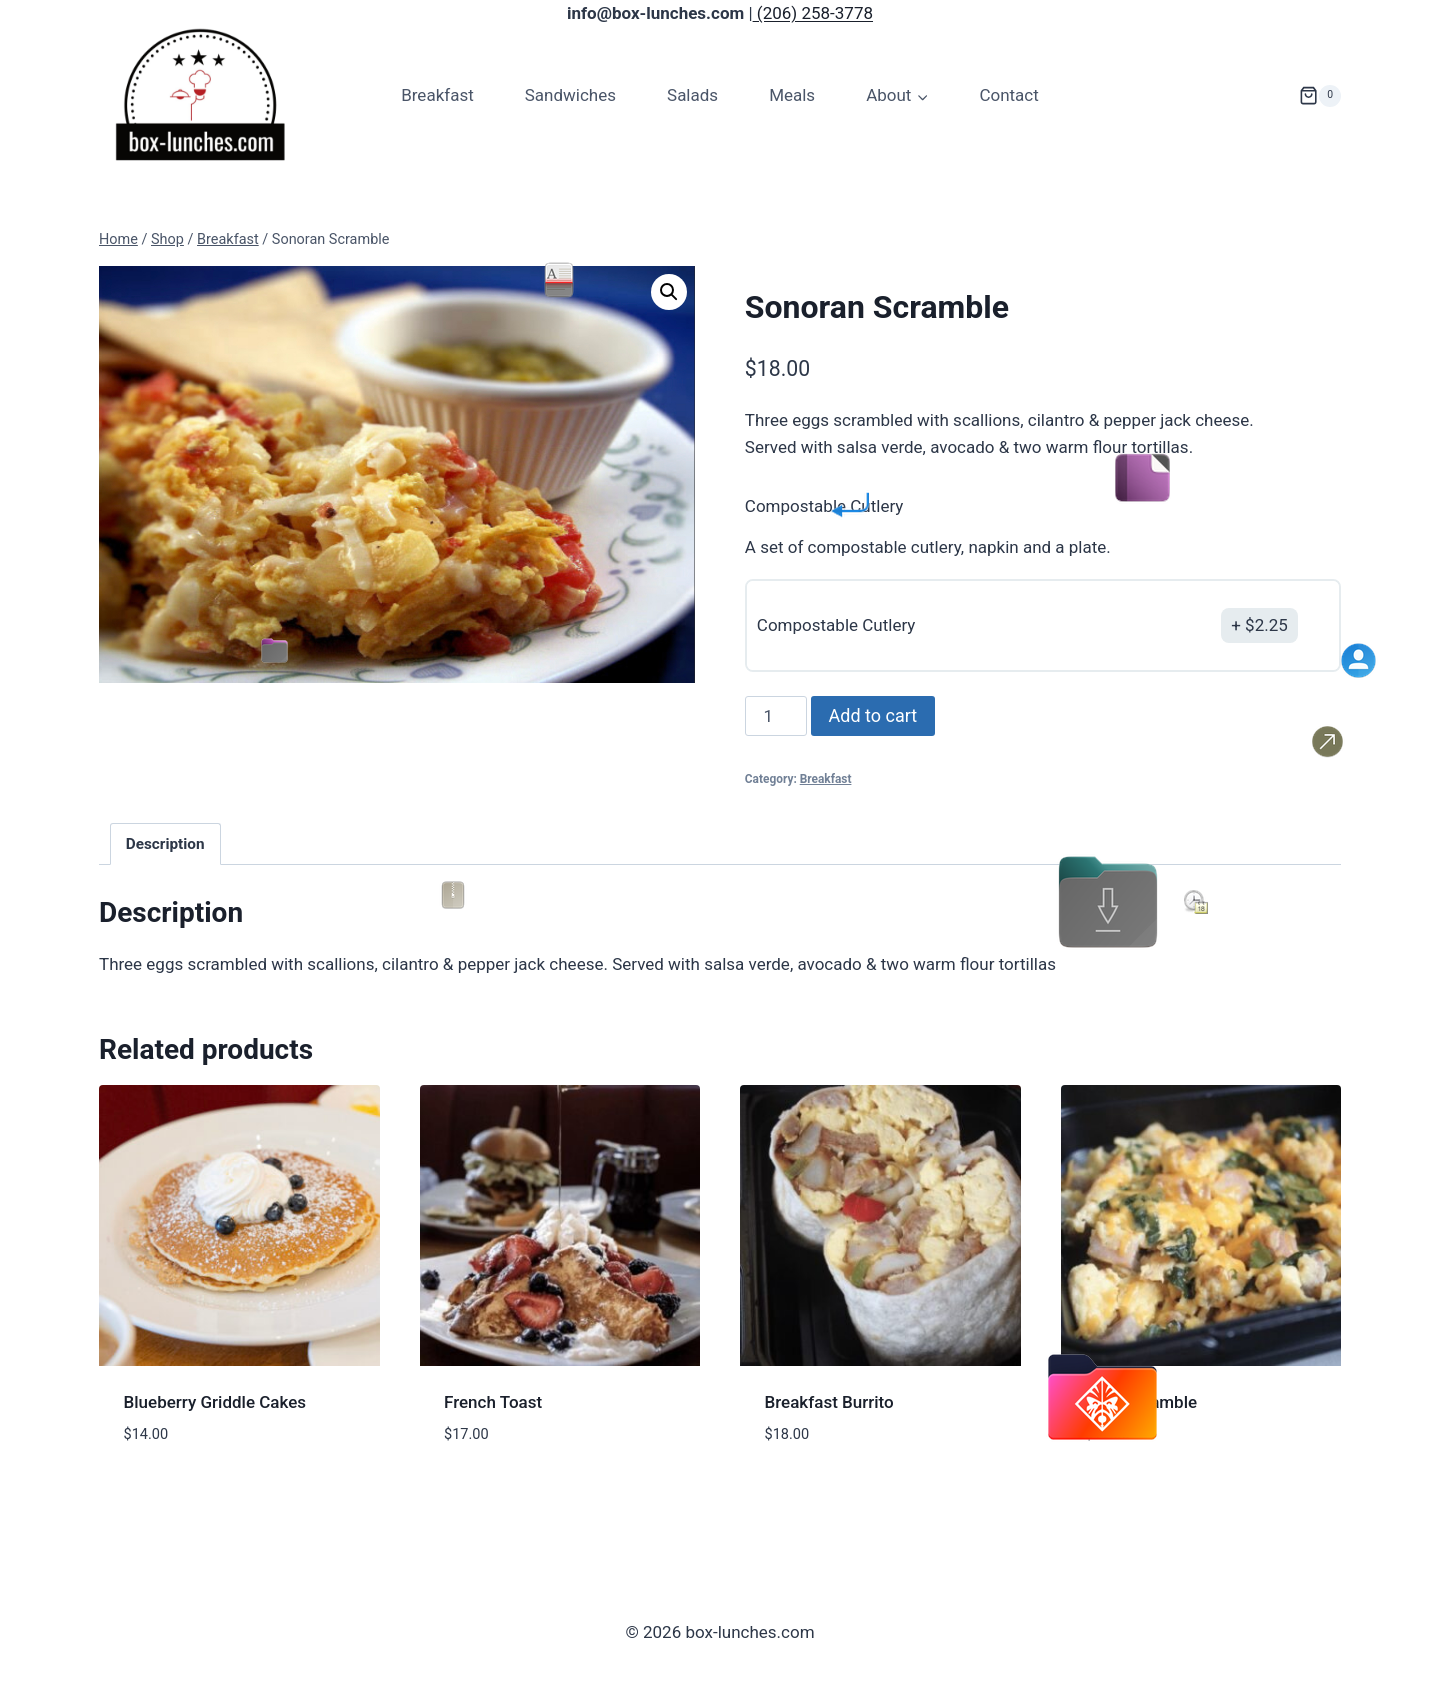 Image resolution: width=1440 pixels, height=1693 pixels. I want to click on open HP Omen gaming software folder, so click(1102, 1400).